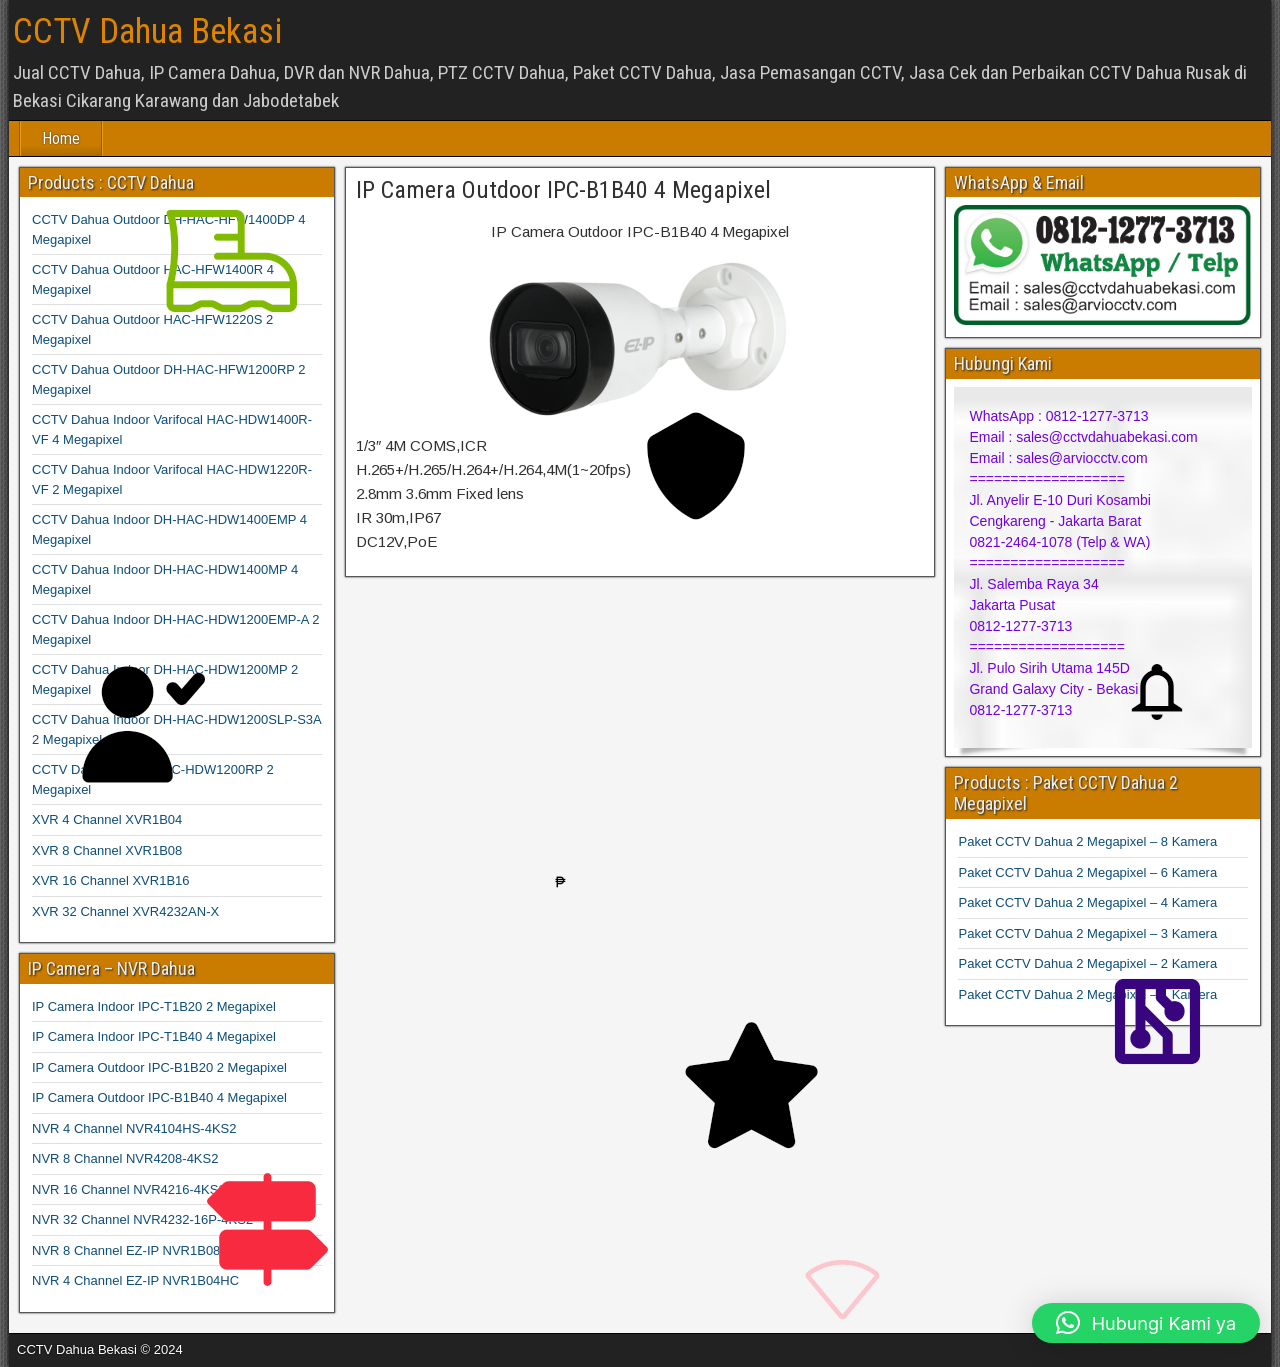 The image size is (1280, 1367). I want to click on add item to favorites, so click(751, 1088).